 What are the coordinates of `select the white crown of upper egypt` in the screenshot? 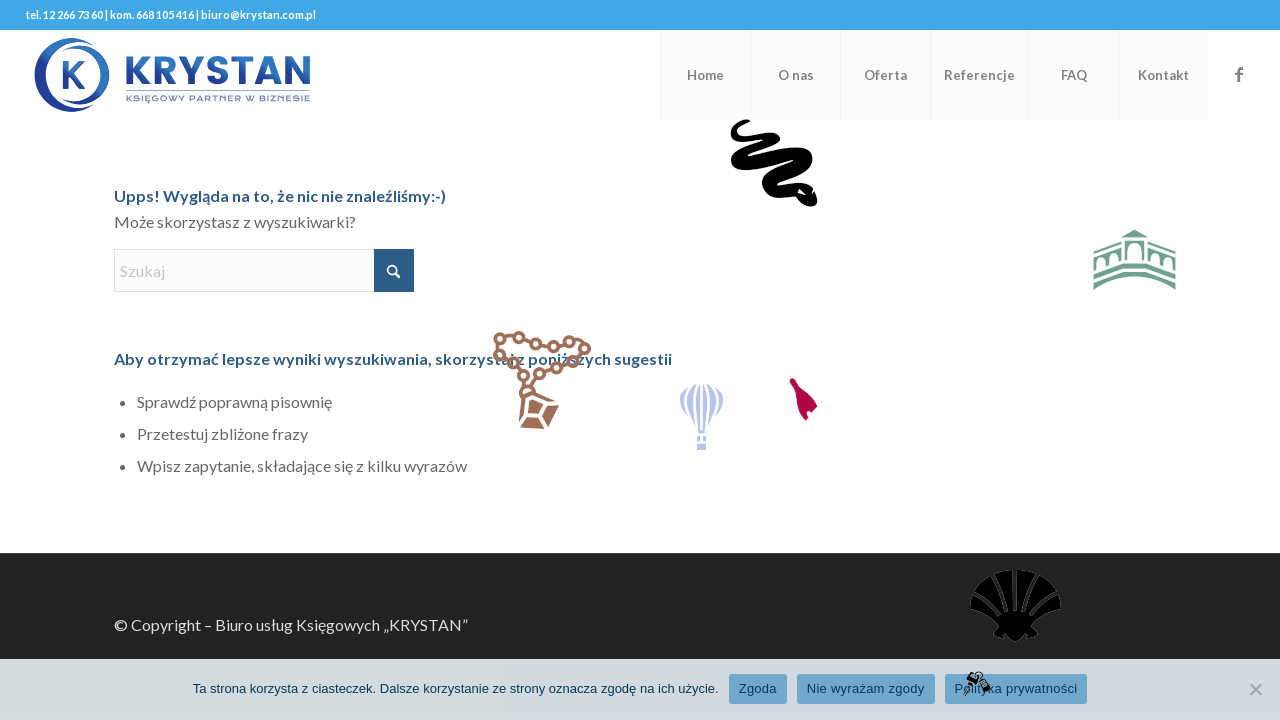 It's located at (803, 399).